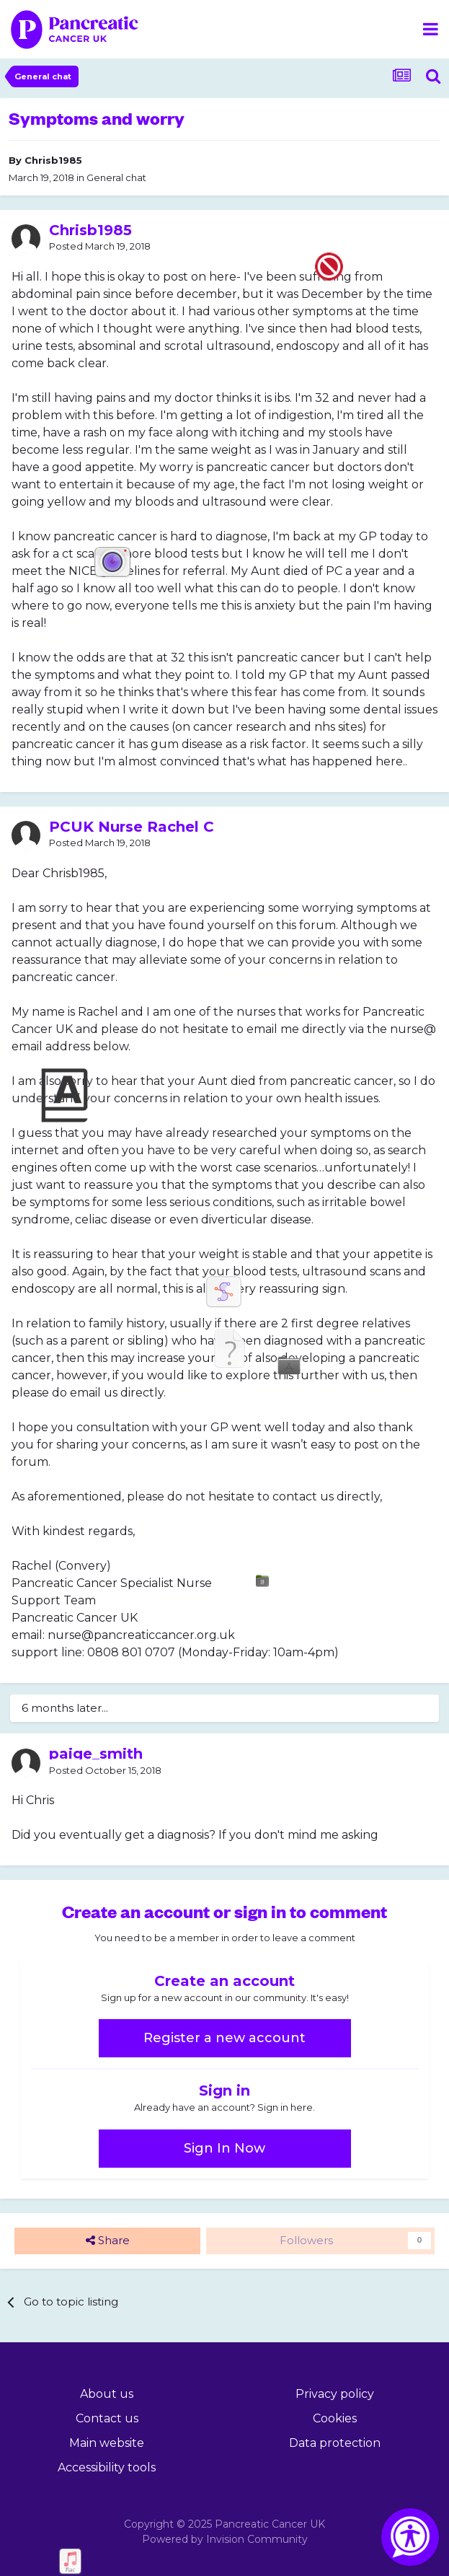  Describe the element at coordinates (289, 1366) in the screenshot. I see `open templates folder` at that location.